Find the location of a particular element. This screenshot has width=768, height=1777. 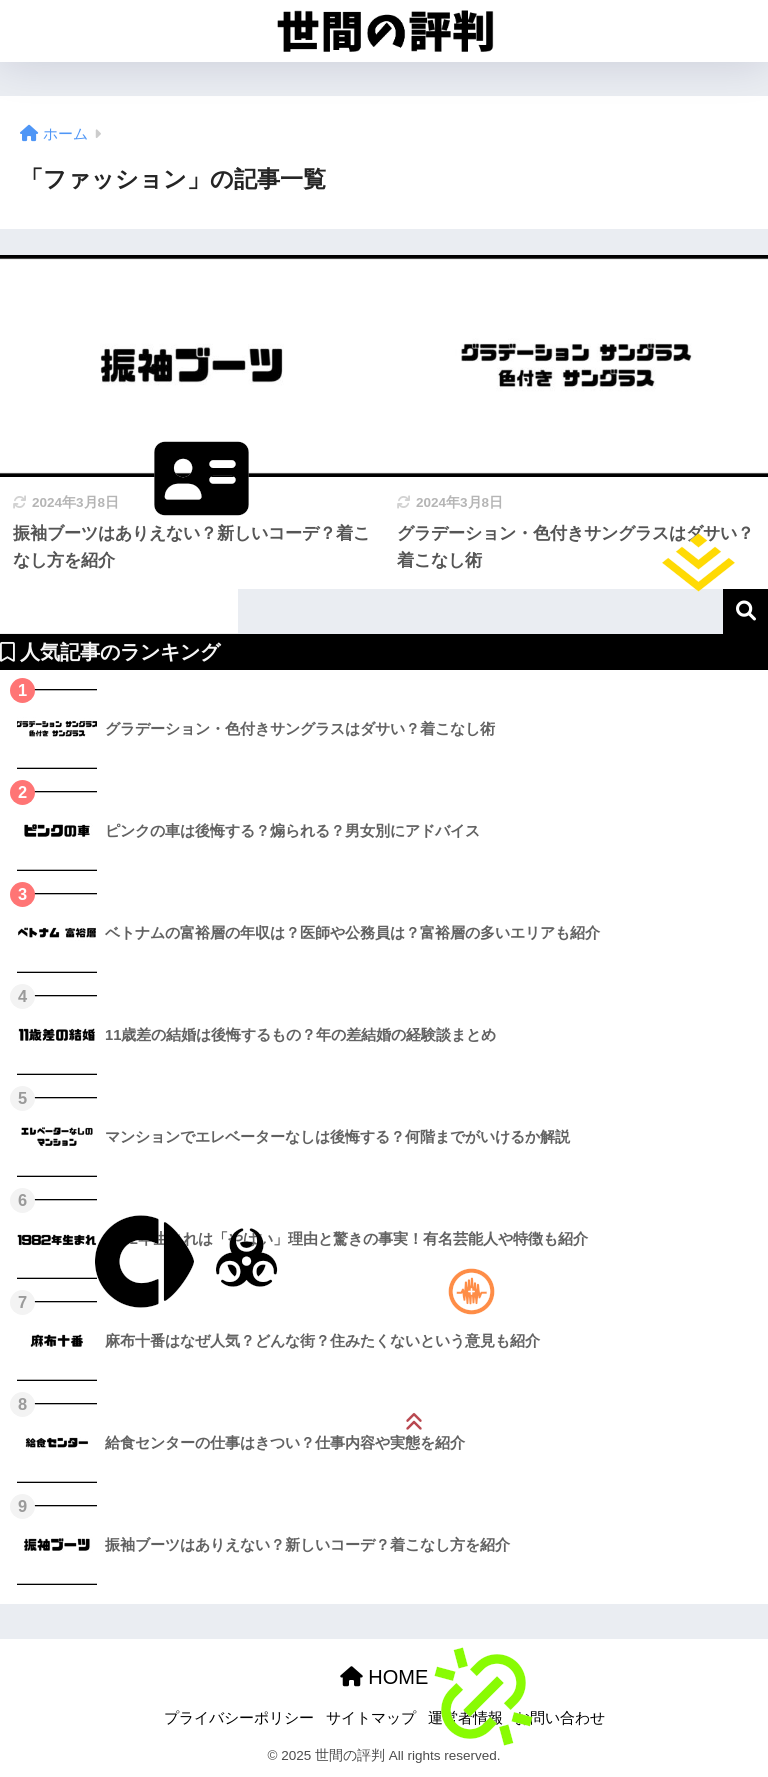

unlink or break a connected URL is located at coordinates (483, 1696).